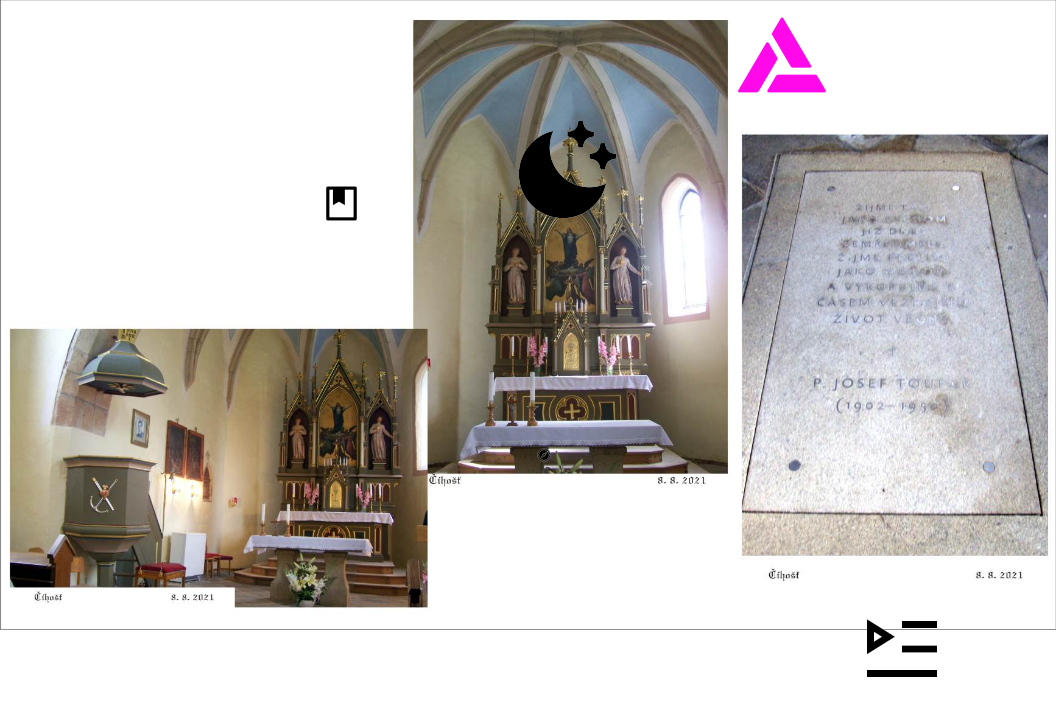 The image size is (1056, 720). Describe the element at coordinates (902, 649) in the screenshot. I see `view your playlist` at that location.